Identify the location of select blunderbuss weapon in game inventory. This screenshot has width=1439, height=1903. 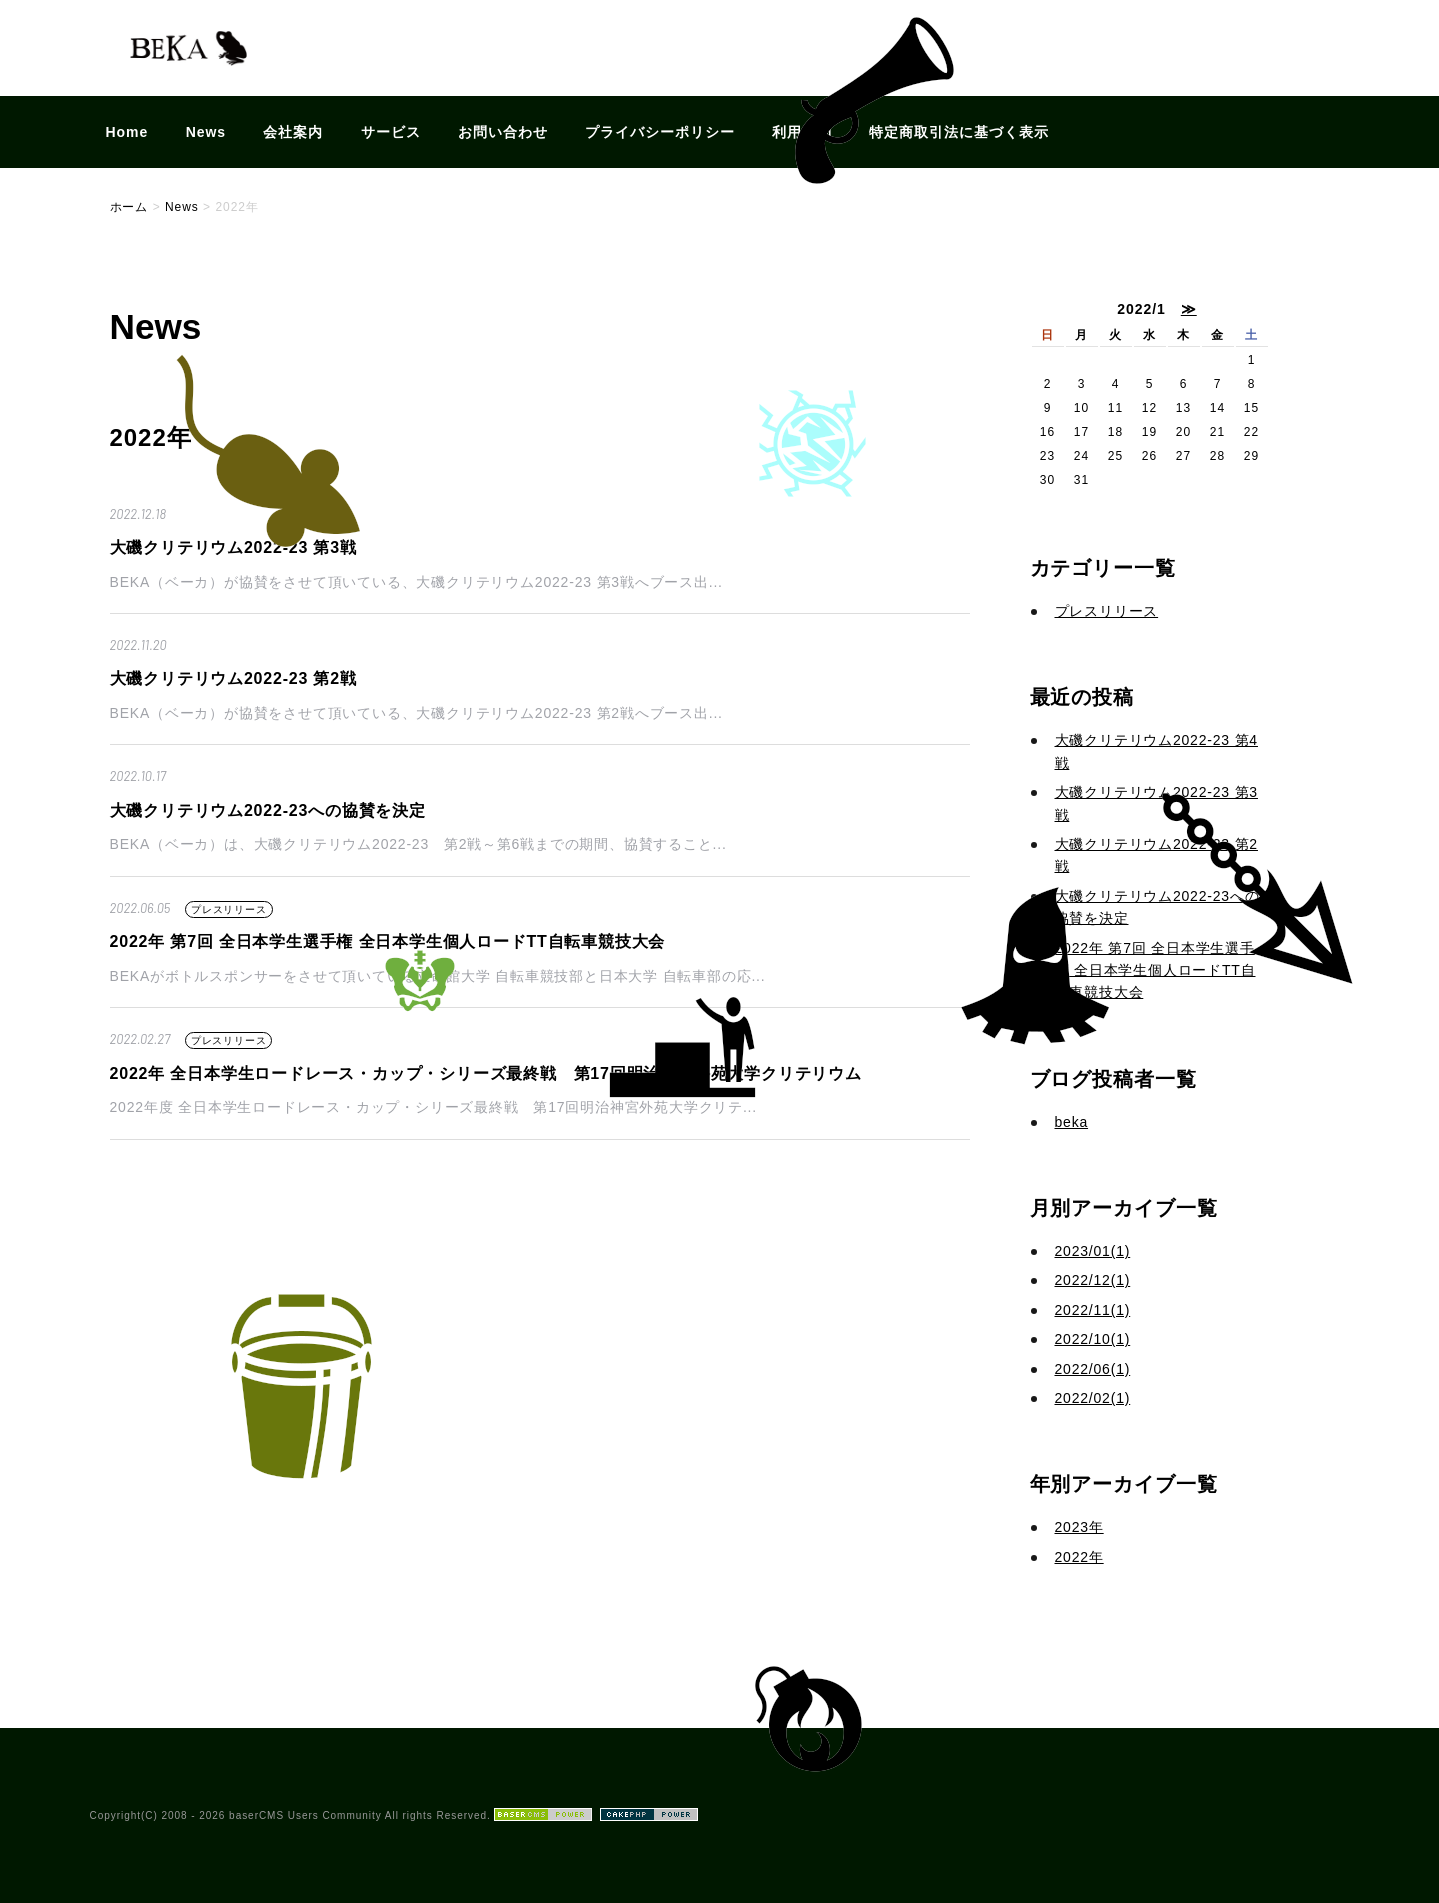
(875, 101).